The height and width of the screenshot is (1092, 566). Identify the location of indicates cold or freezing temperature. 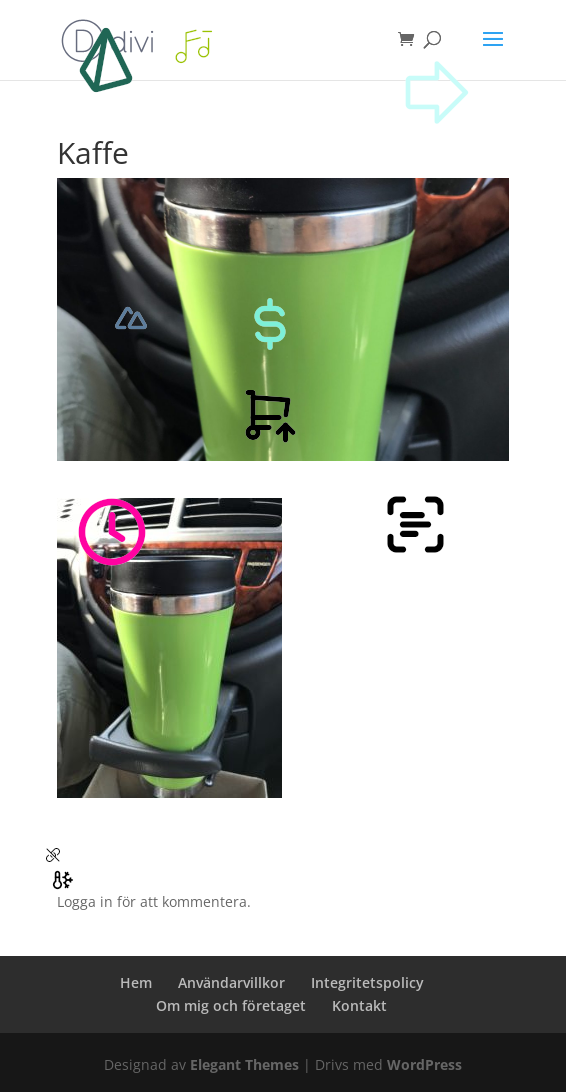
(63, 880).